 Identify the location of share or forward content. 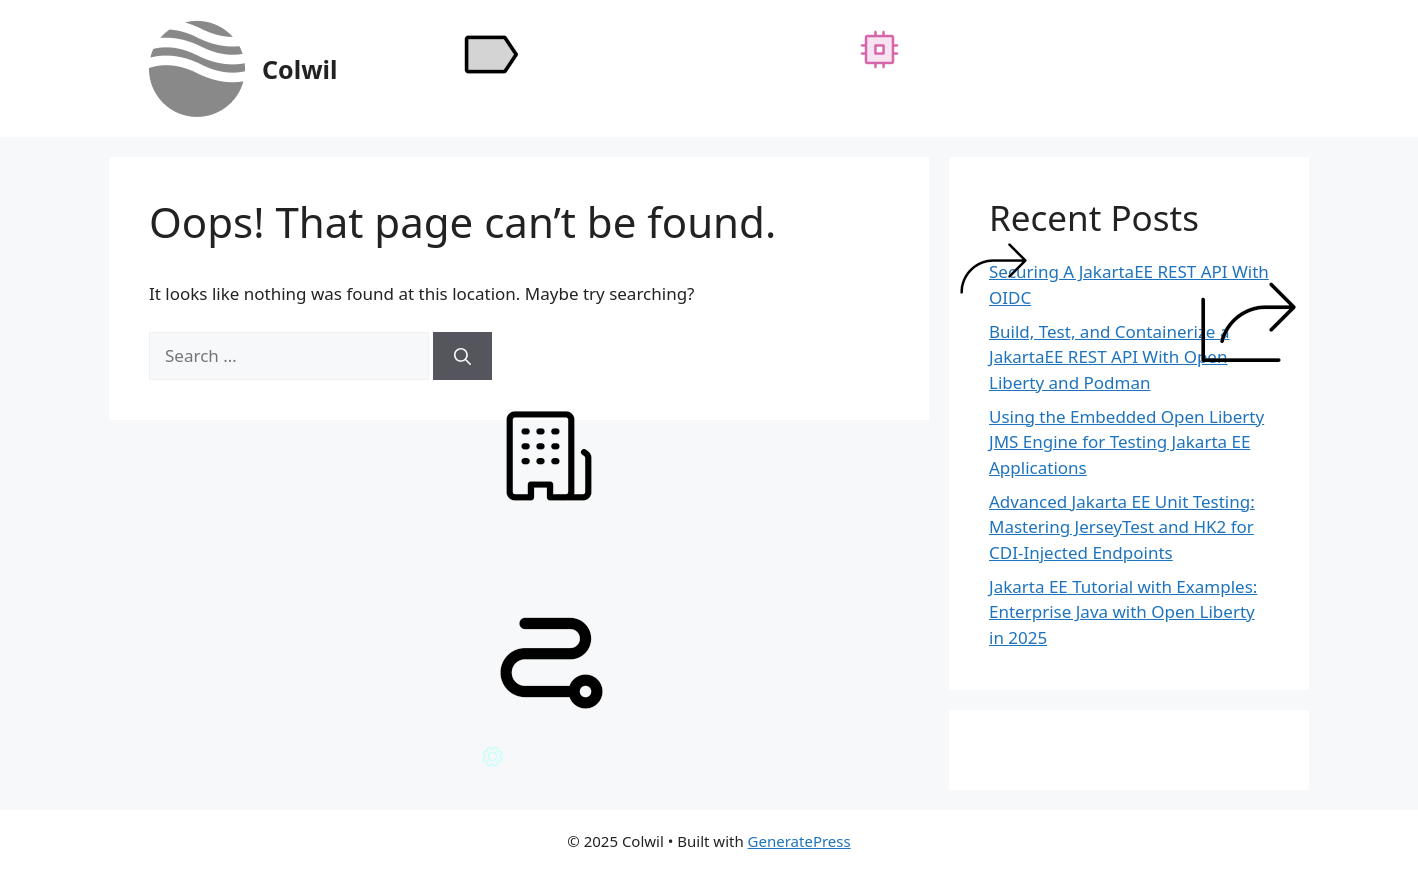
(993, 268).